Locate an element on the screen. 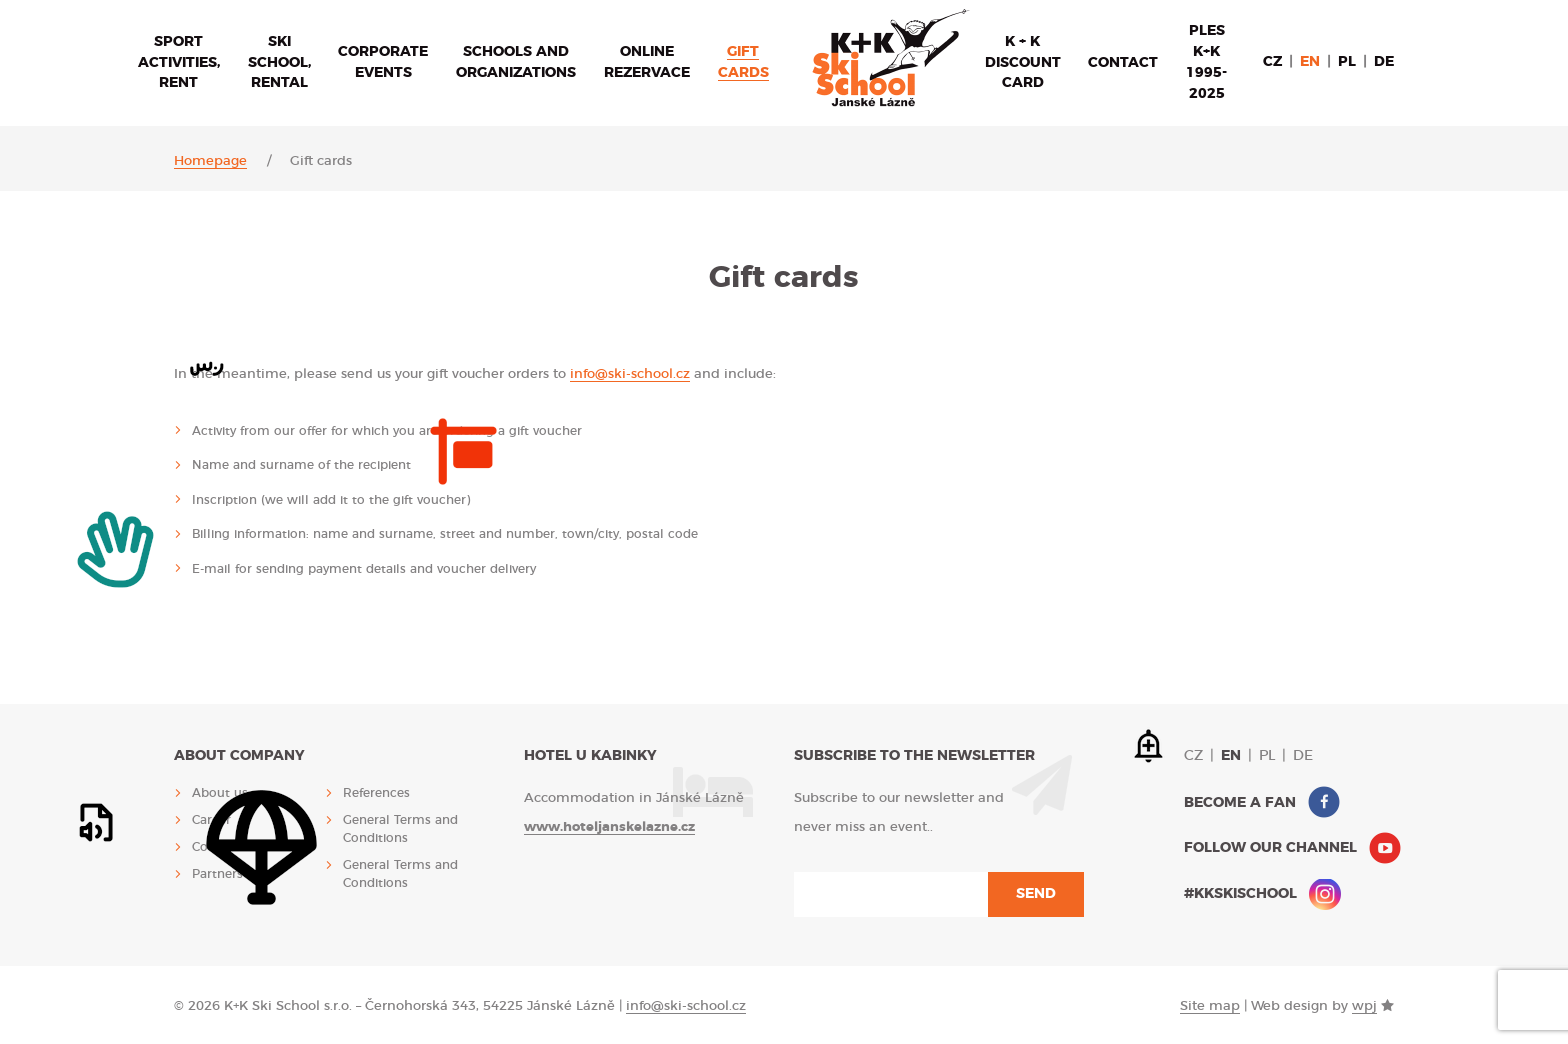  open an audio file is located at coordinates (96, 822).